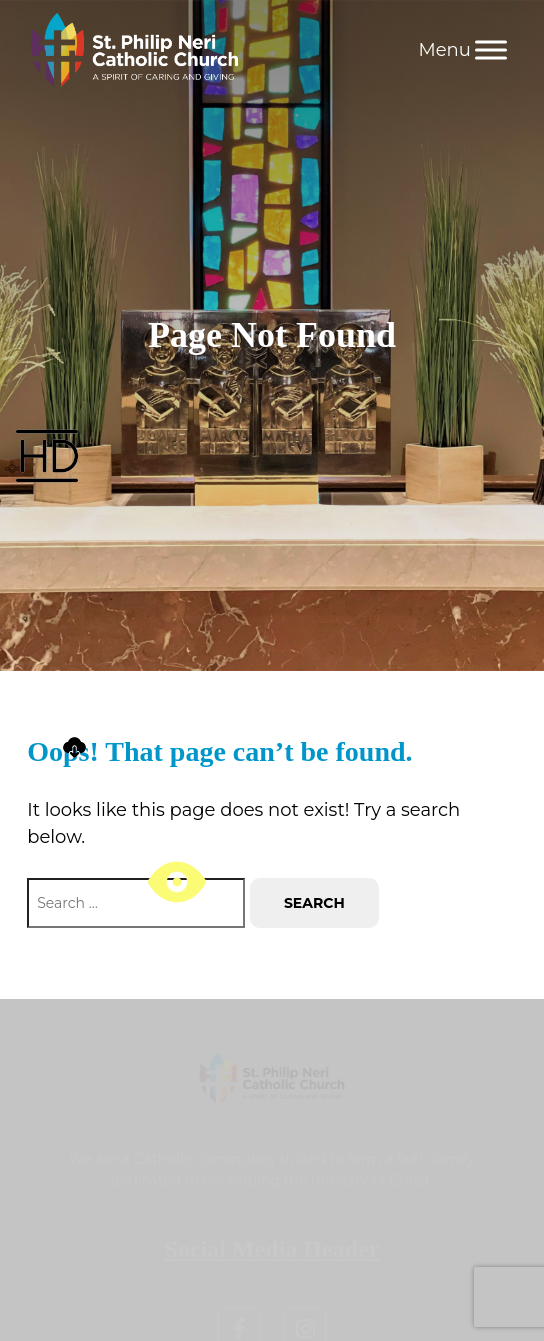 The height and width of the screenshot is (1341, 544). What do you see at coordinates (47, 456) in the screenshot?
I see `indicates high-definition video quality` at bounding box center [47, 456].